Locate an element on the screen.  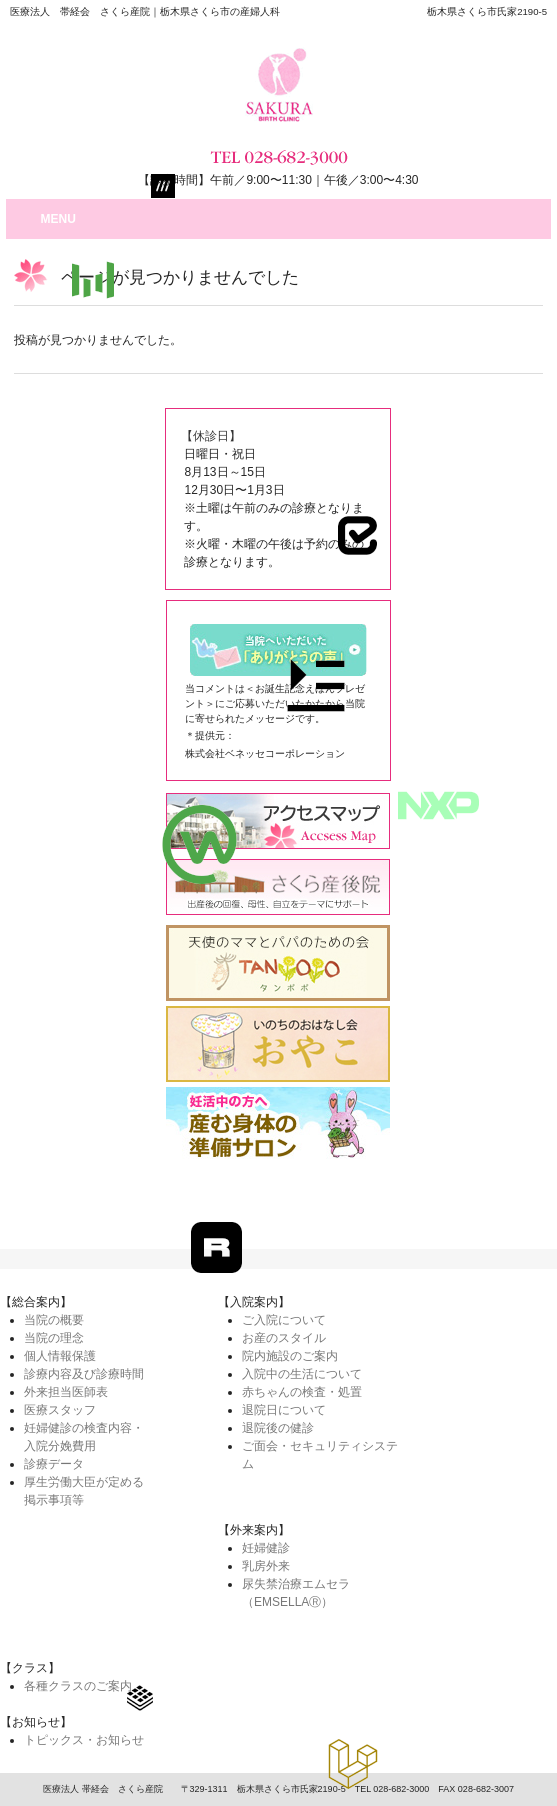
checkmarx company logo is located at coordinates (357, 535).